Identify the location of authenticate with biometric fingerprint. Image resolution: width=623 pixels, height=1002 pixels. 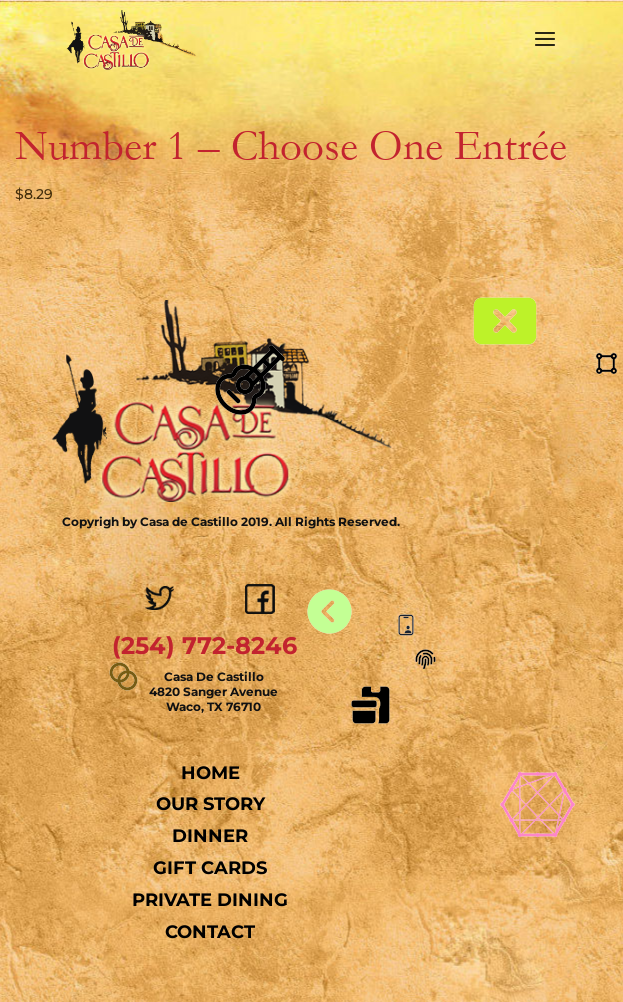
(425, 659).